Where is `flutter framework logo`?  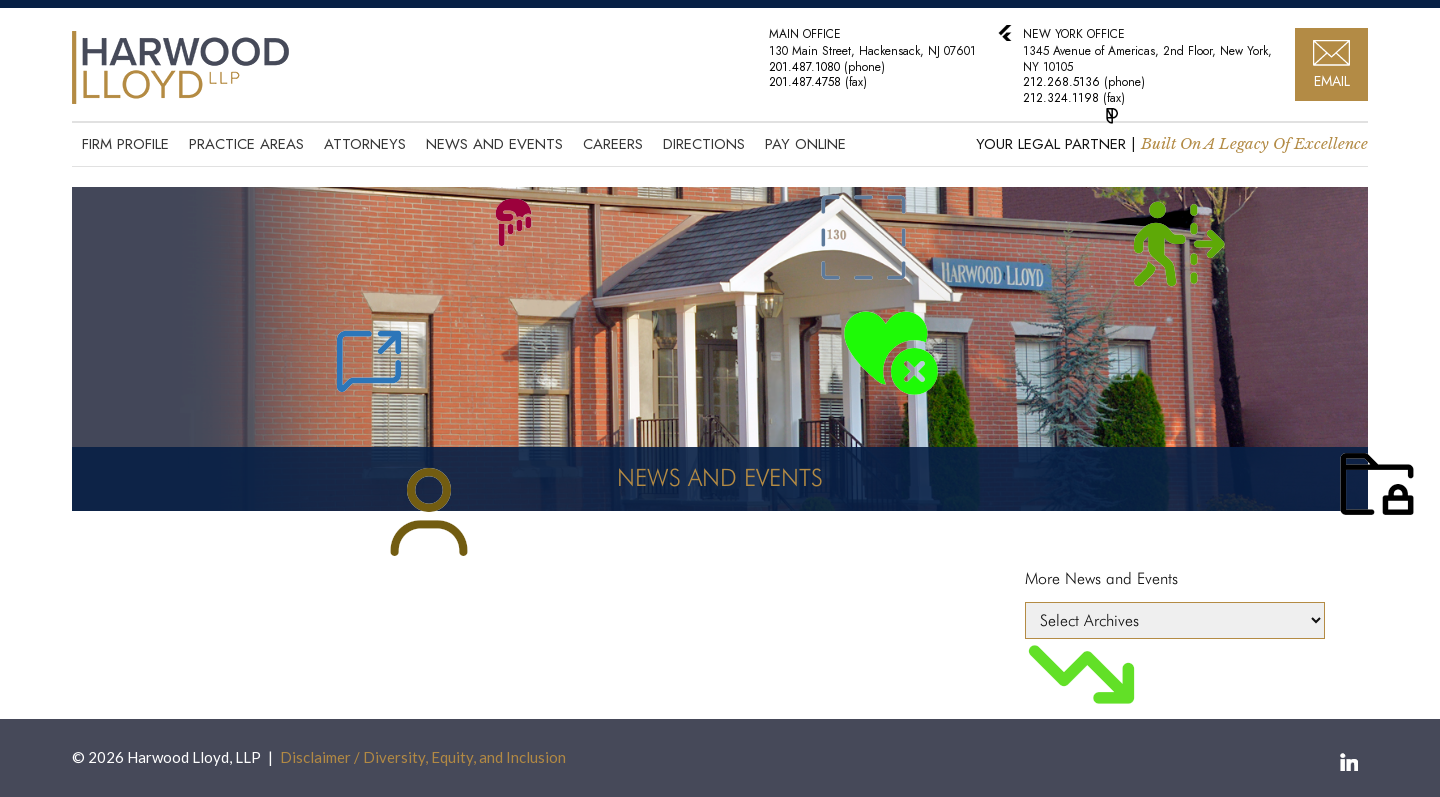
flutter framework logo is located at coordinates (1005, 33).